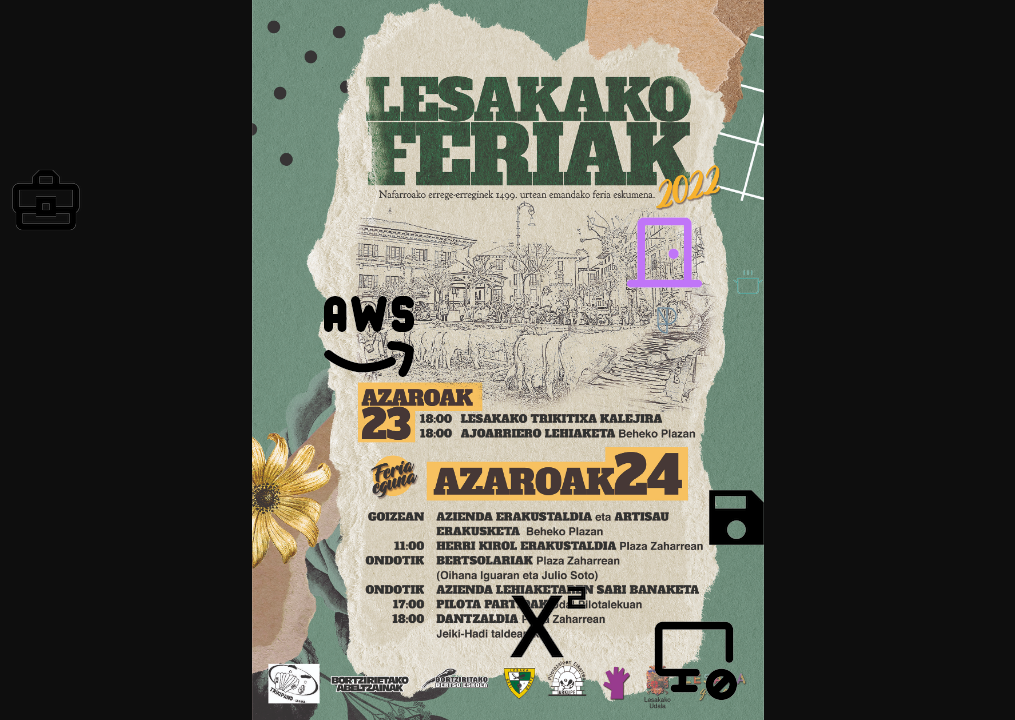 The height and width of the screenshot is (720, 1015). What do you see at coordinates (736, 517) in the screenshot?
I see `save current file or document` at bounding box center [736, 517].